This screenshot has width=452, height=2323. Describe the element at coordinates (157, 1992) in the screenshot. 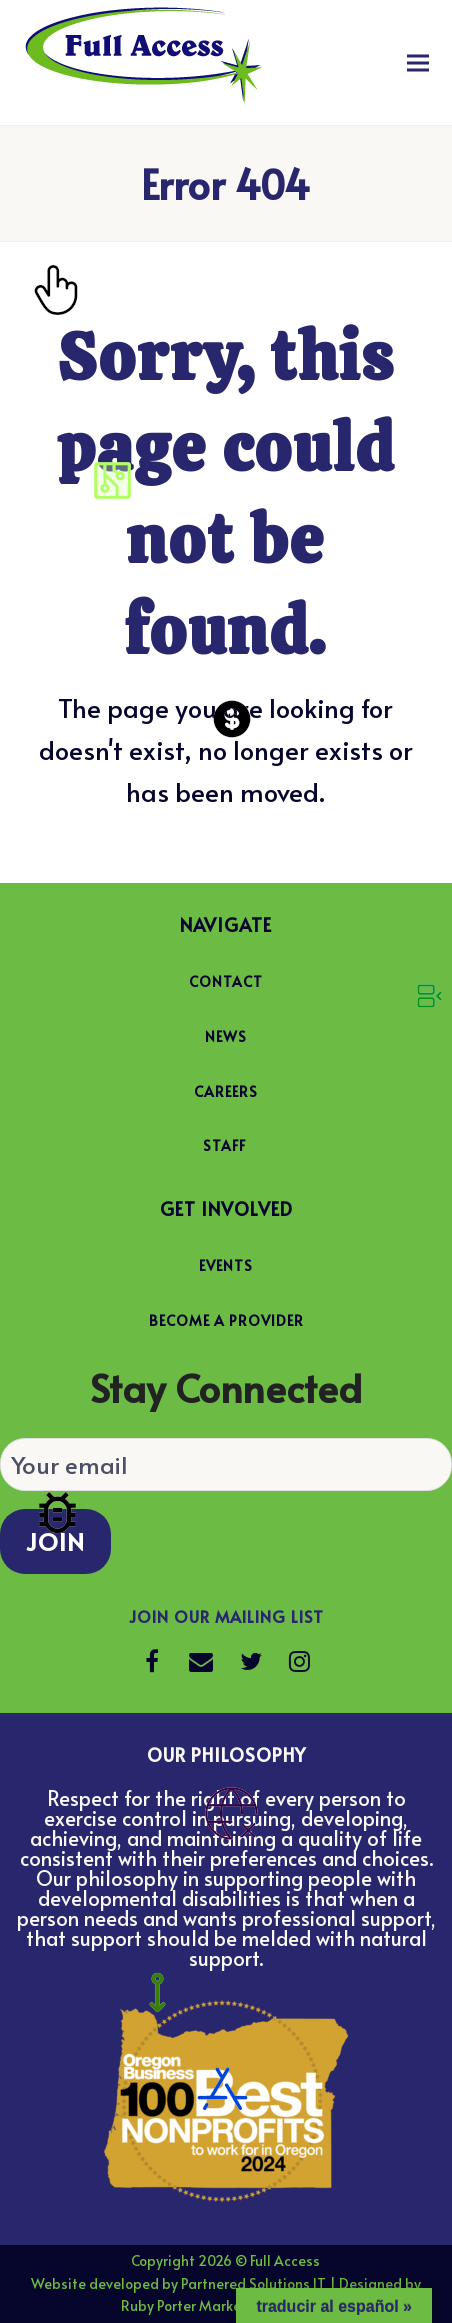

I see `scroll down or view more content` at that location.